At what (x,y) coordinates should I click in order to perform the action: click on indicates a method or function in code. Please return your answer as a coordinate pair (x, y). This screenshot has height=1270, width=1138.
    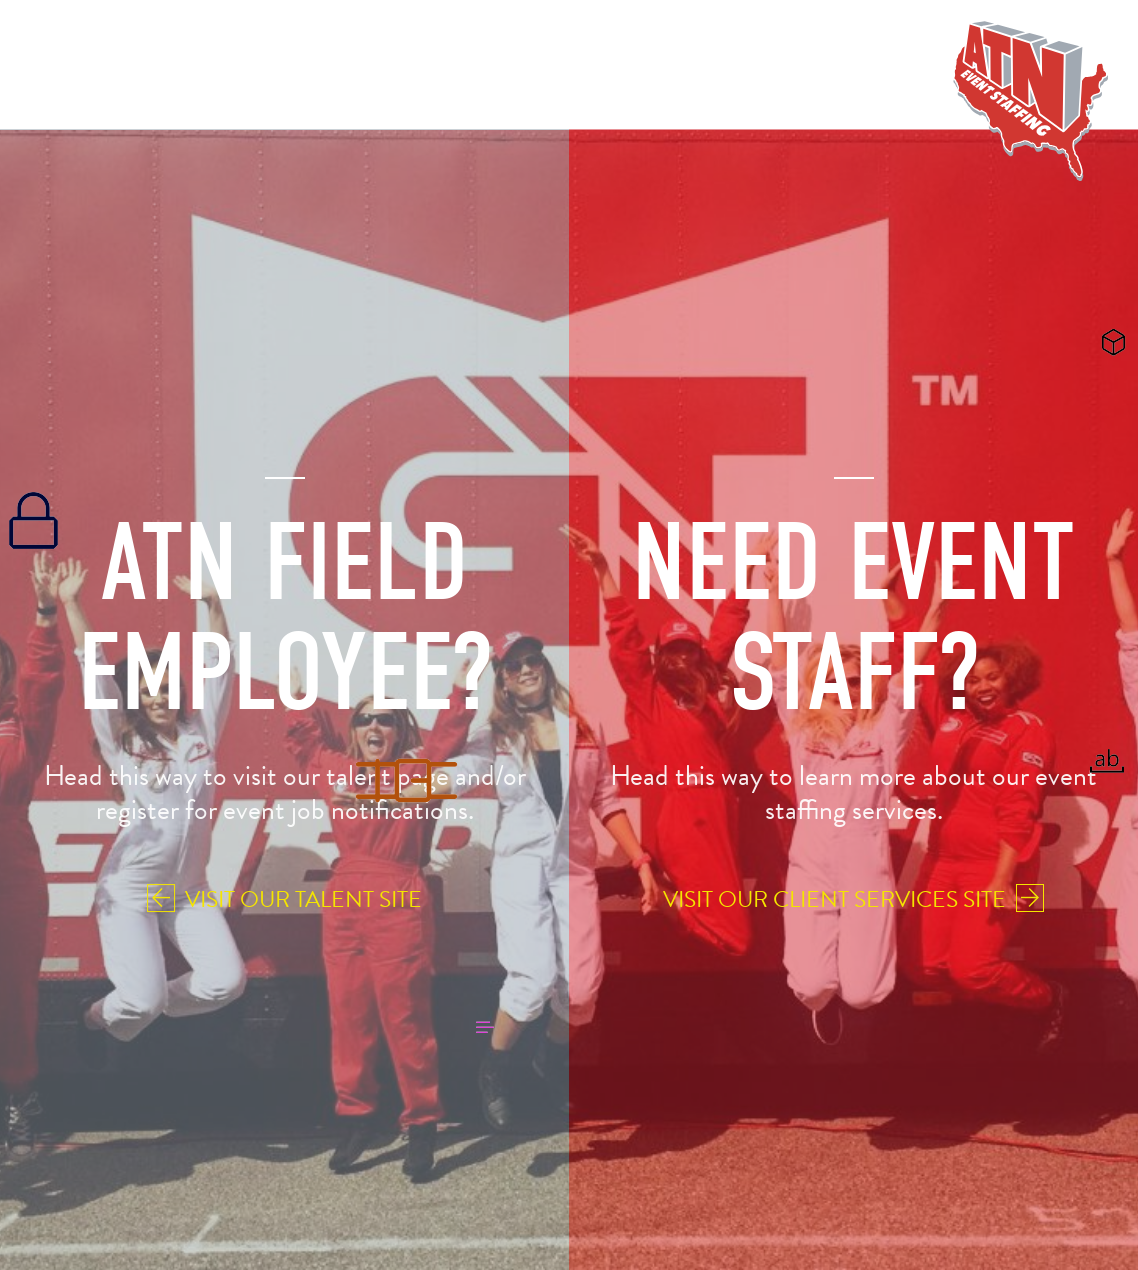
    Looking at the image, I should click on (1113, 342).